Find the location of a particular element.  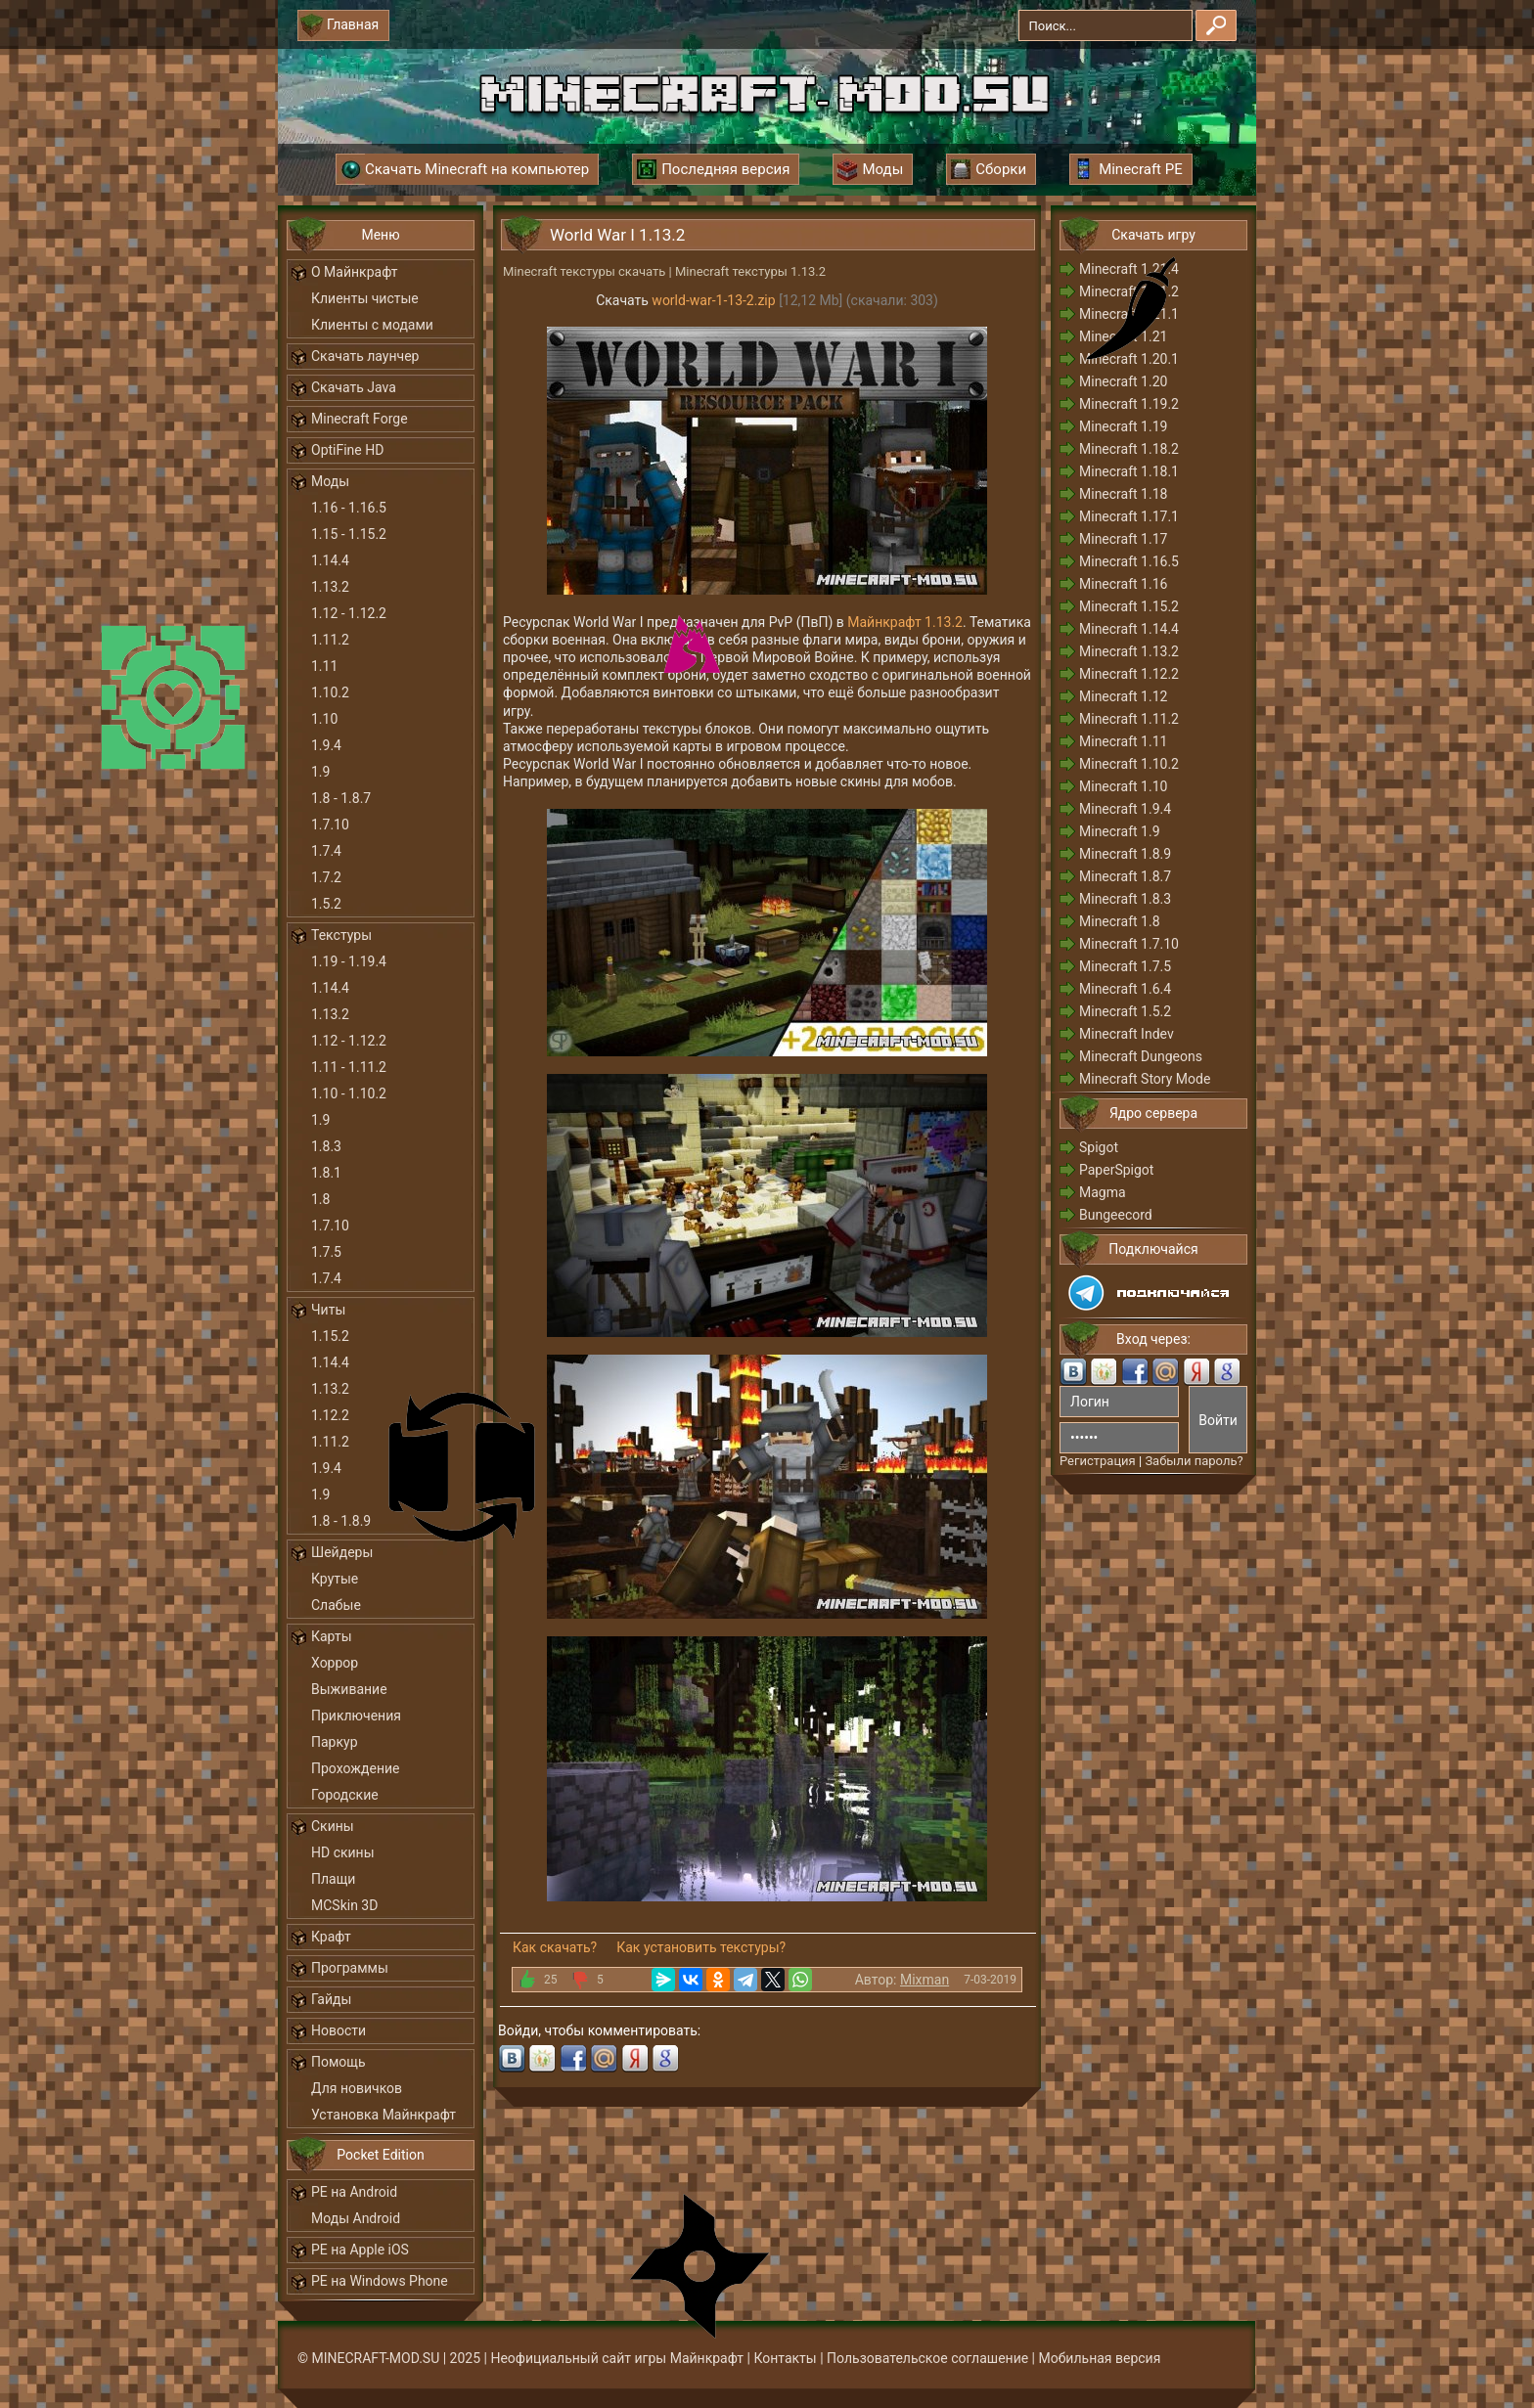

ninja or stealth game mode is located at coordinates (699, 2266).